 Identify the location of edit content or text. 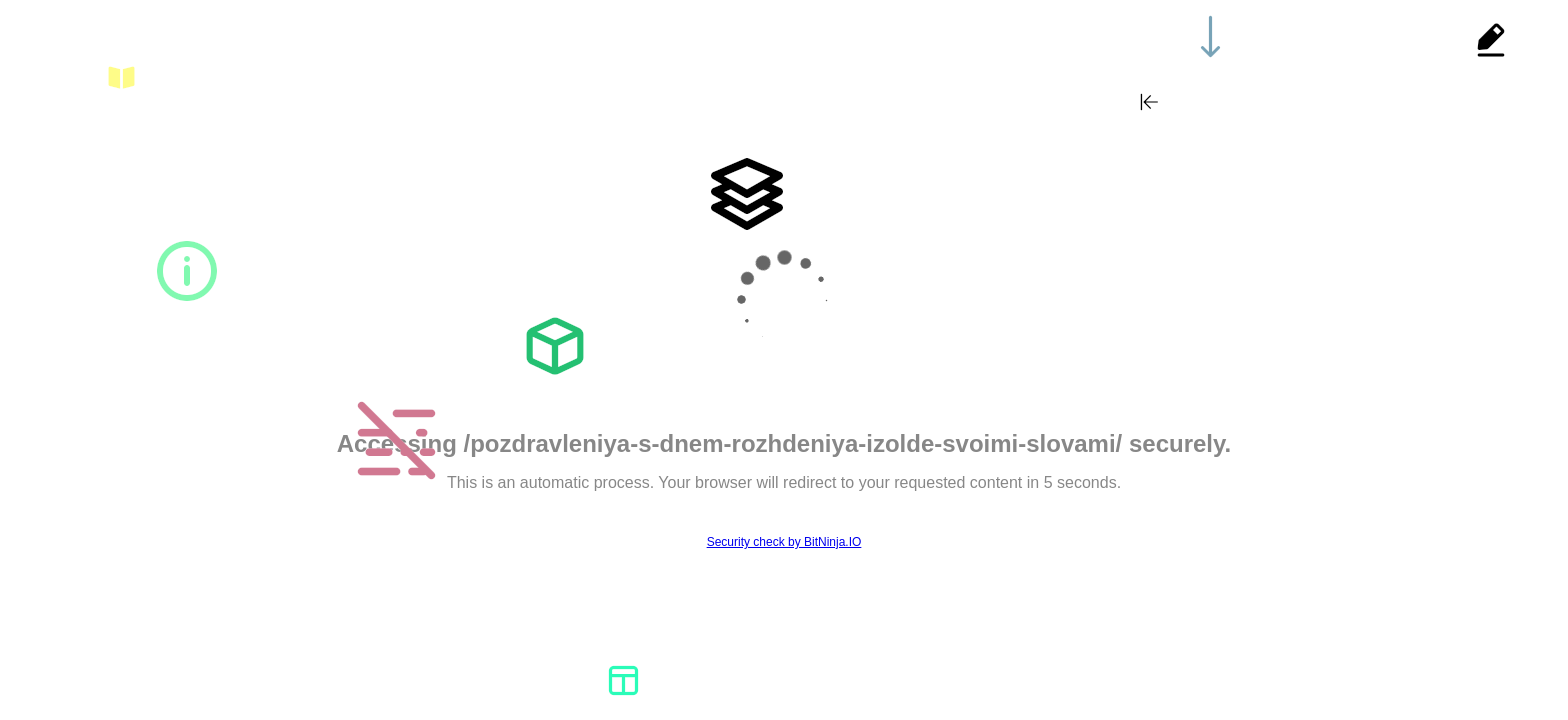
(1491, 40).